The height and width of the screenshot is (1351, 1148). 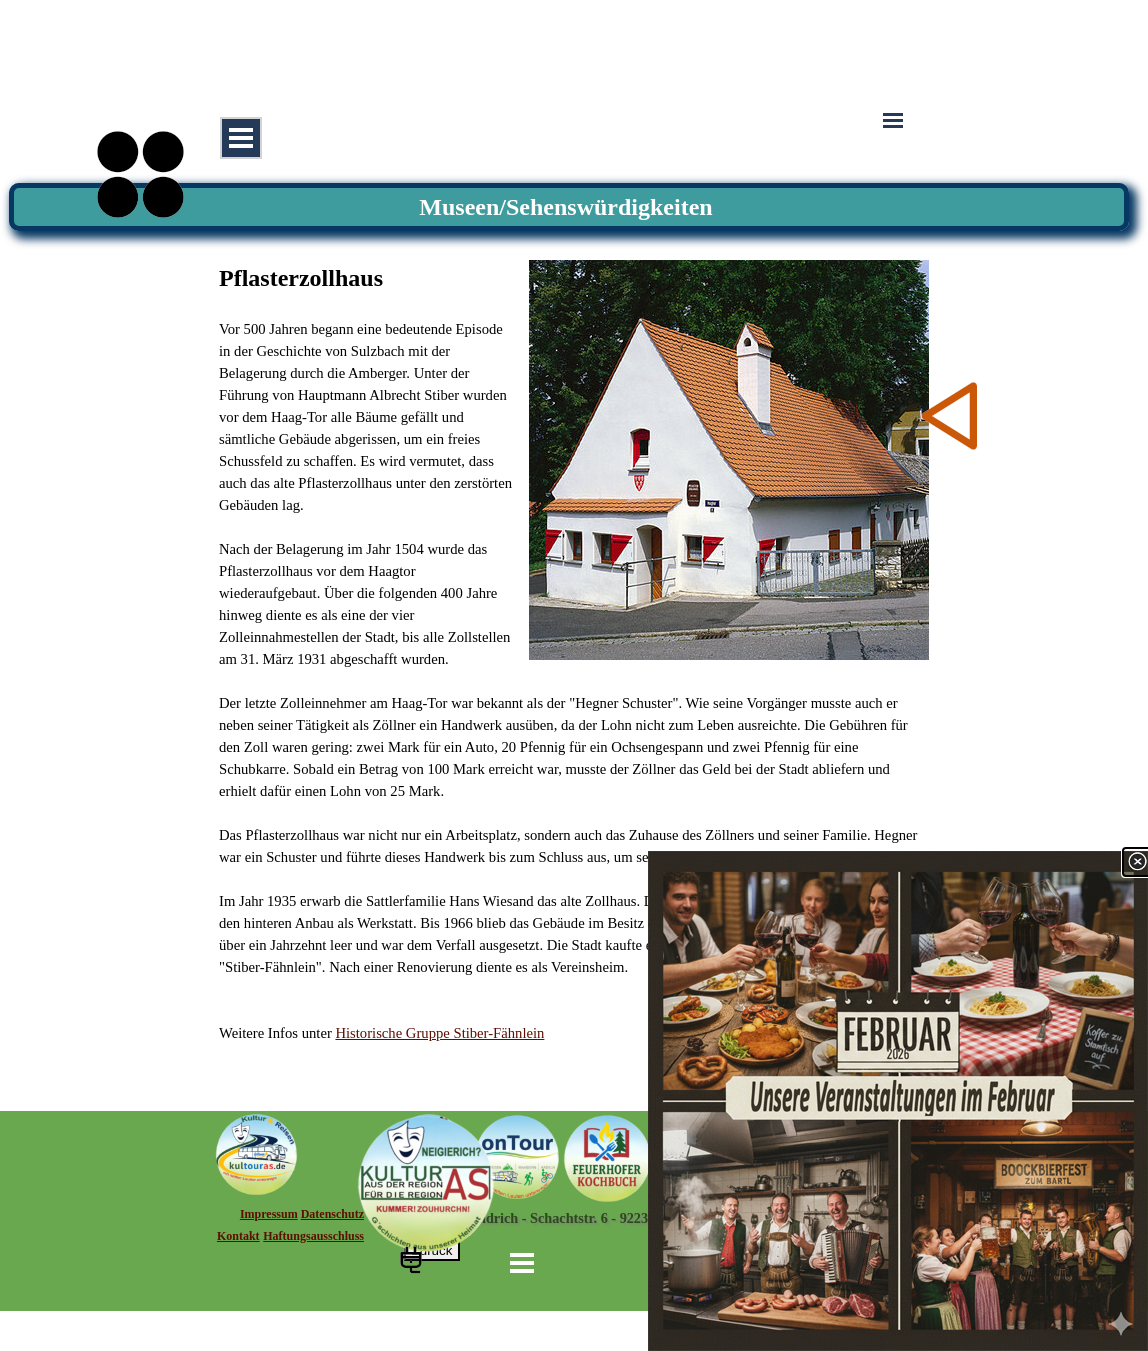 I want to click on play media in reverse, so click(x=955, y=416).